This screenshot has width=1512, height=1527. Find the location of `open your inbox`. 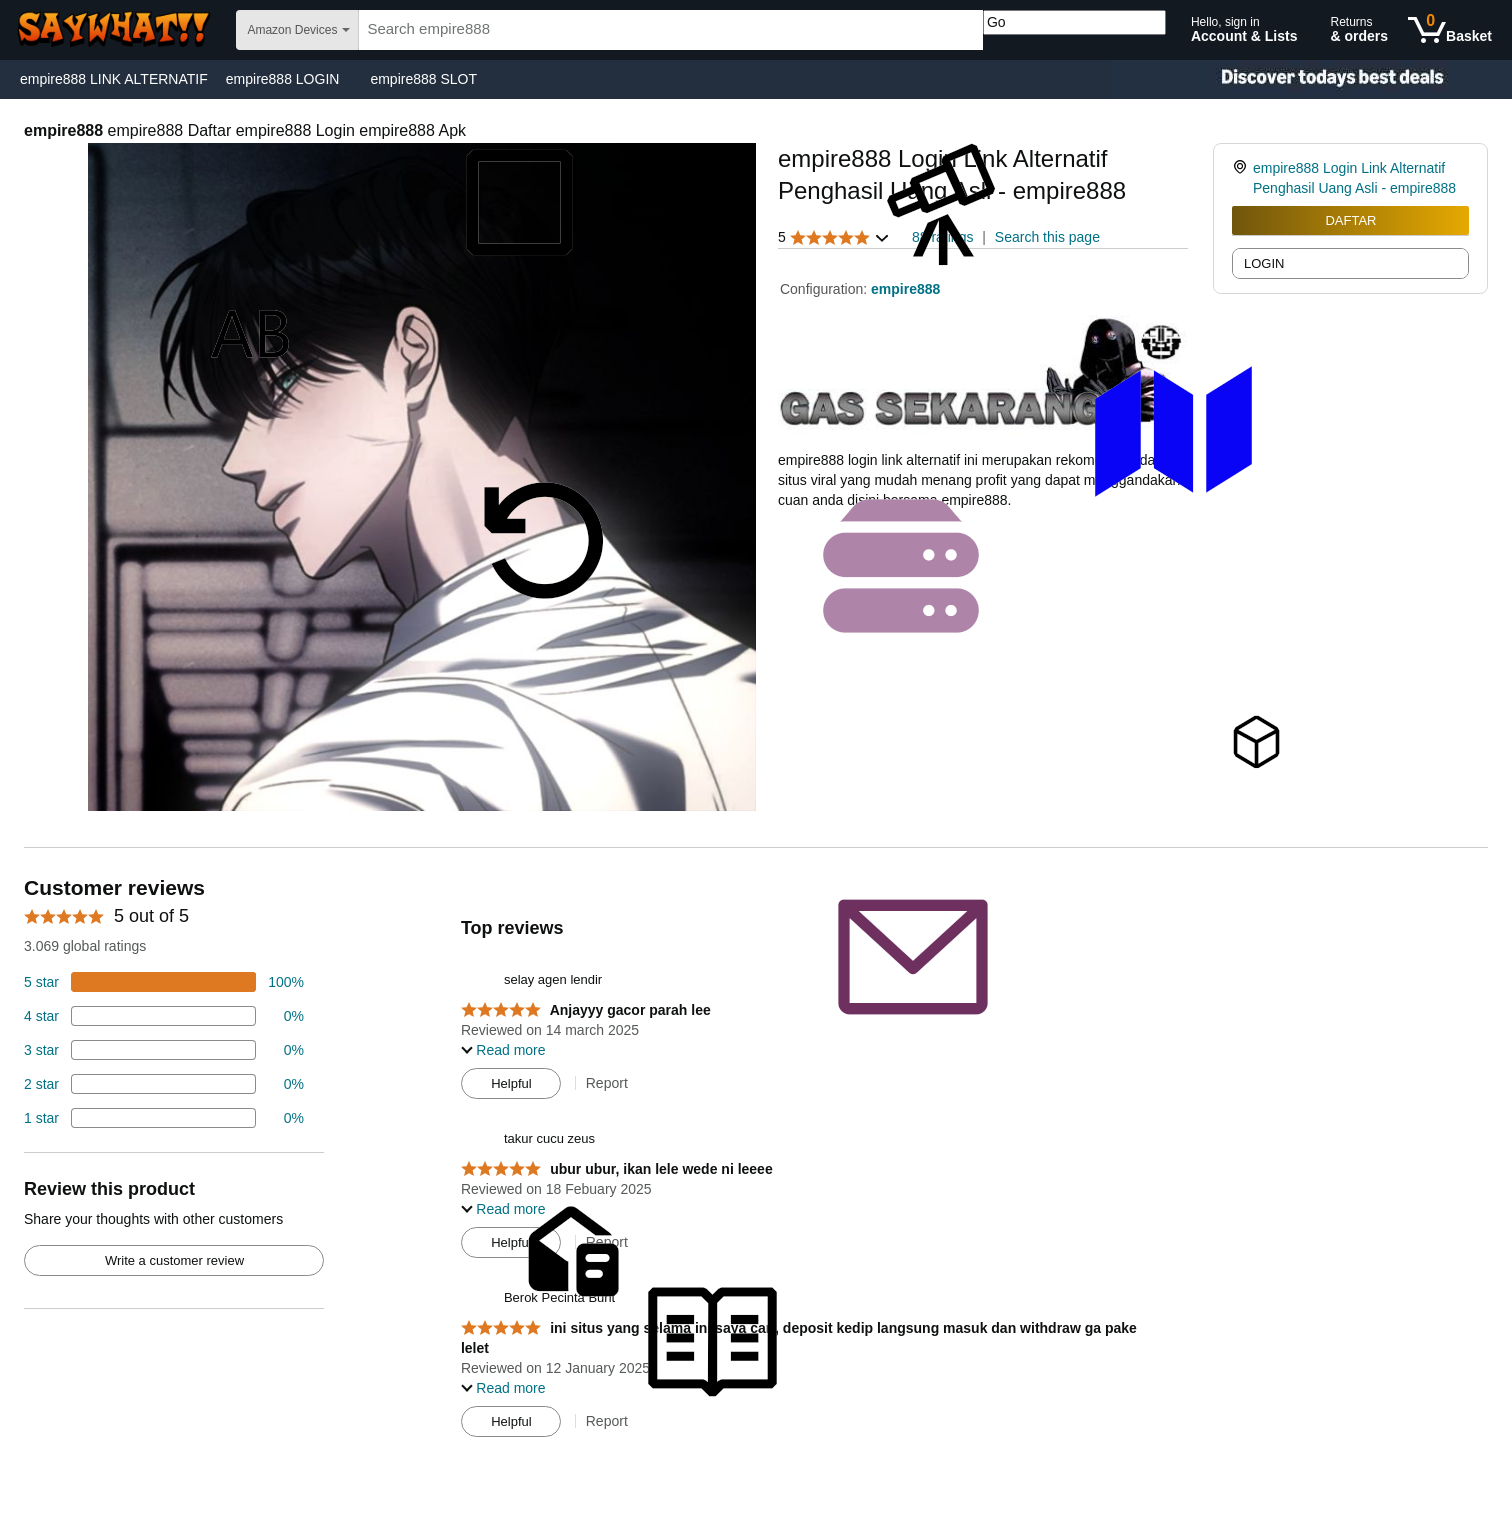

open your inbox is located at coordinates (913, 957).